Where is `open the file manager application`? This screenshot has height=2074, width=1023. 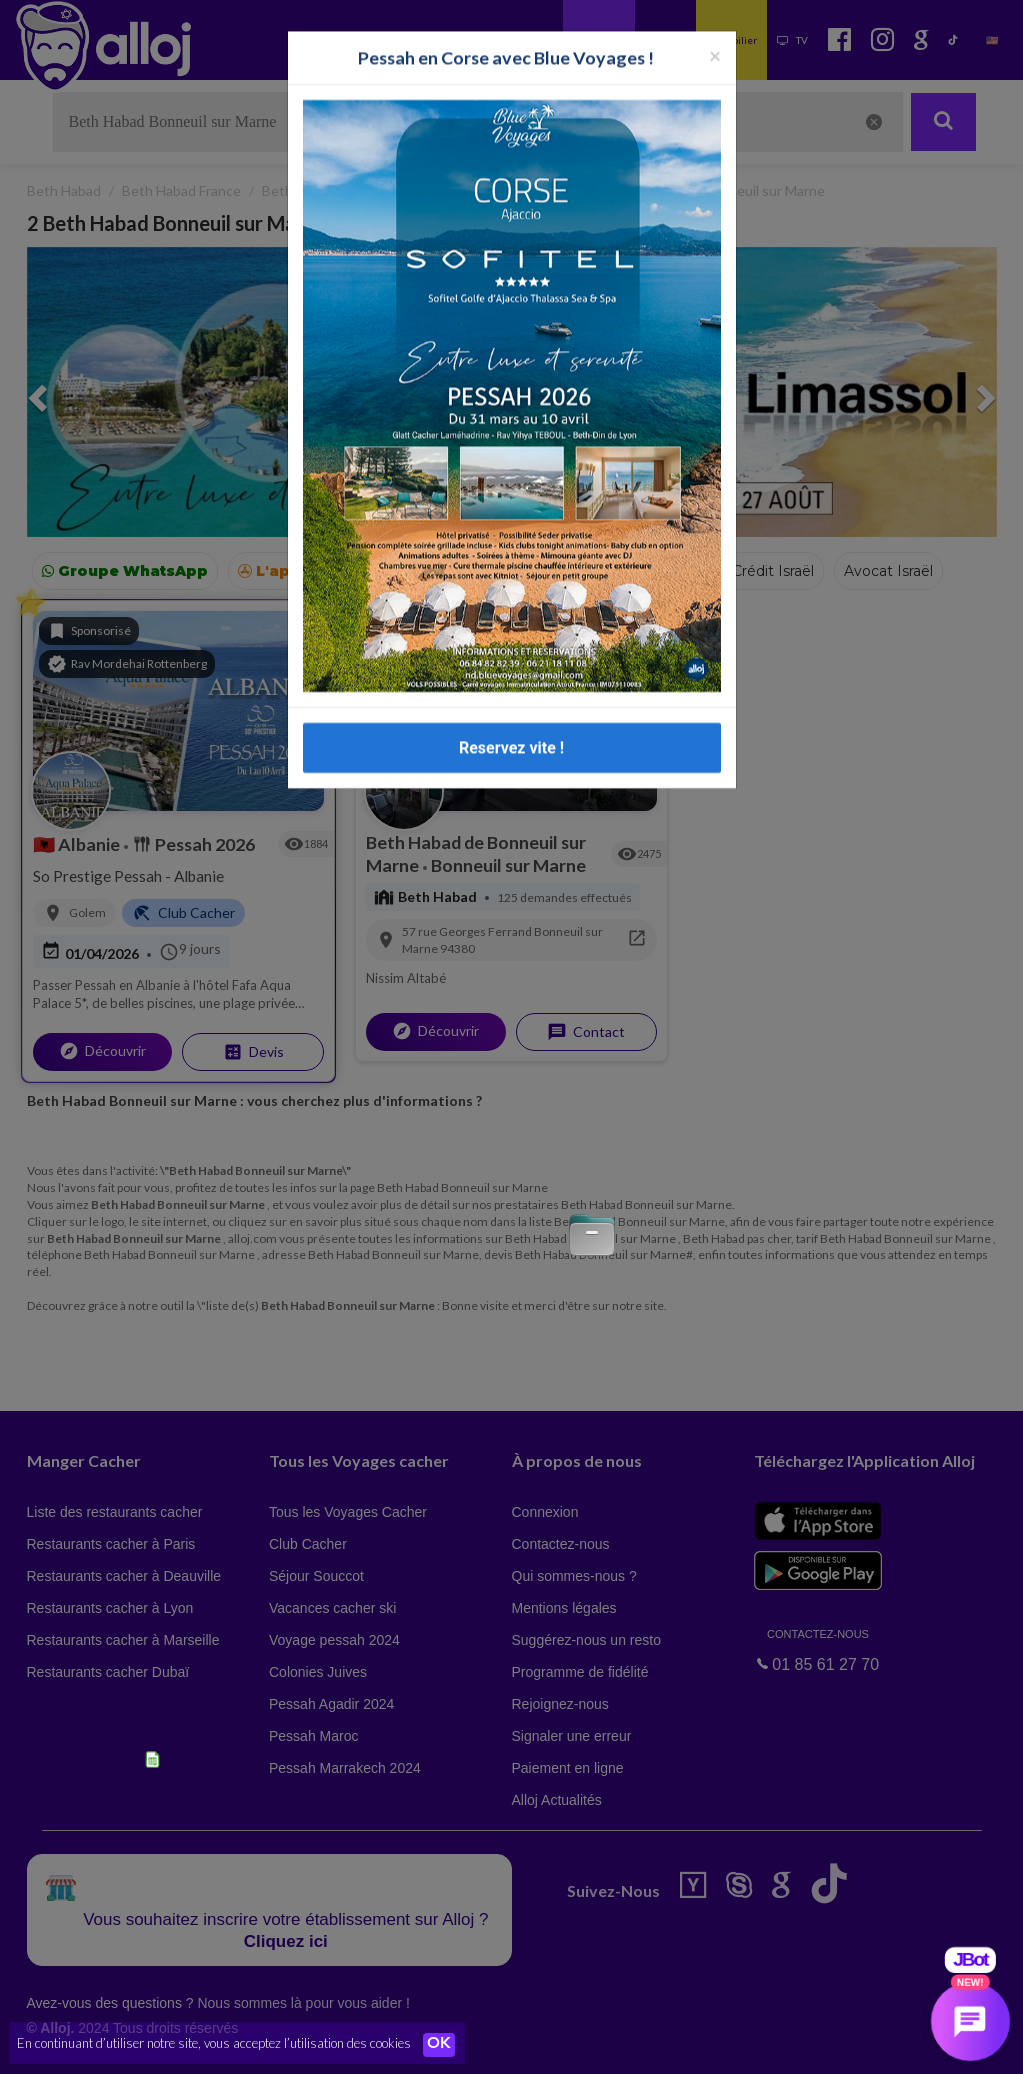
open the file manager application is located at coordinates (592, 1235).